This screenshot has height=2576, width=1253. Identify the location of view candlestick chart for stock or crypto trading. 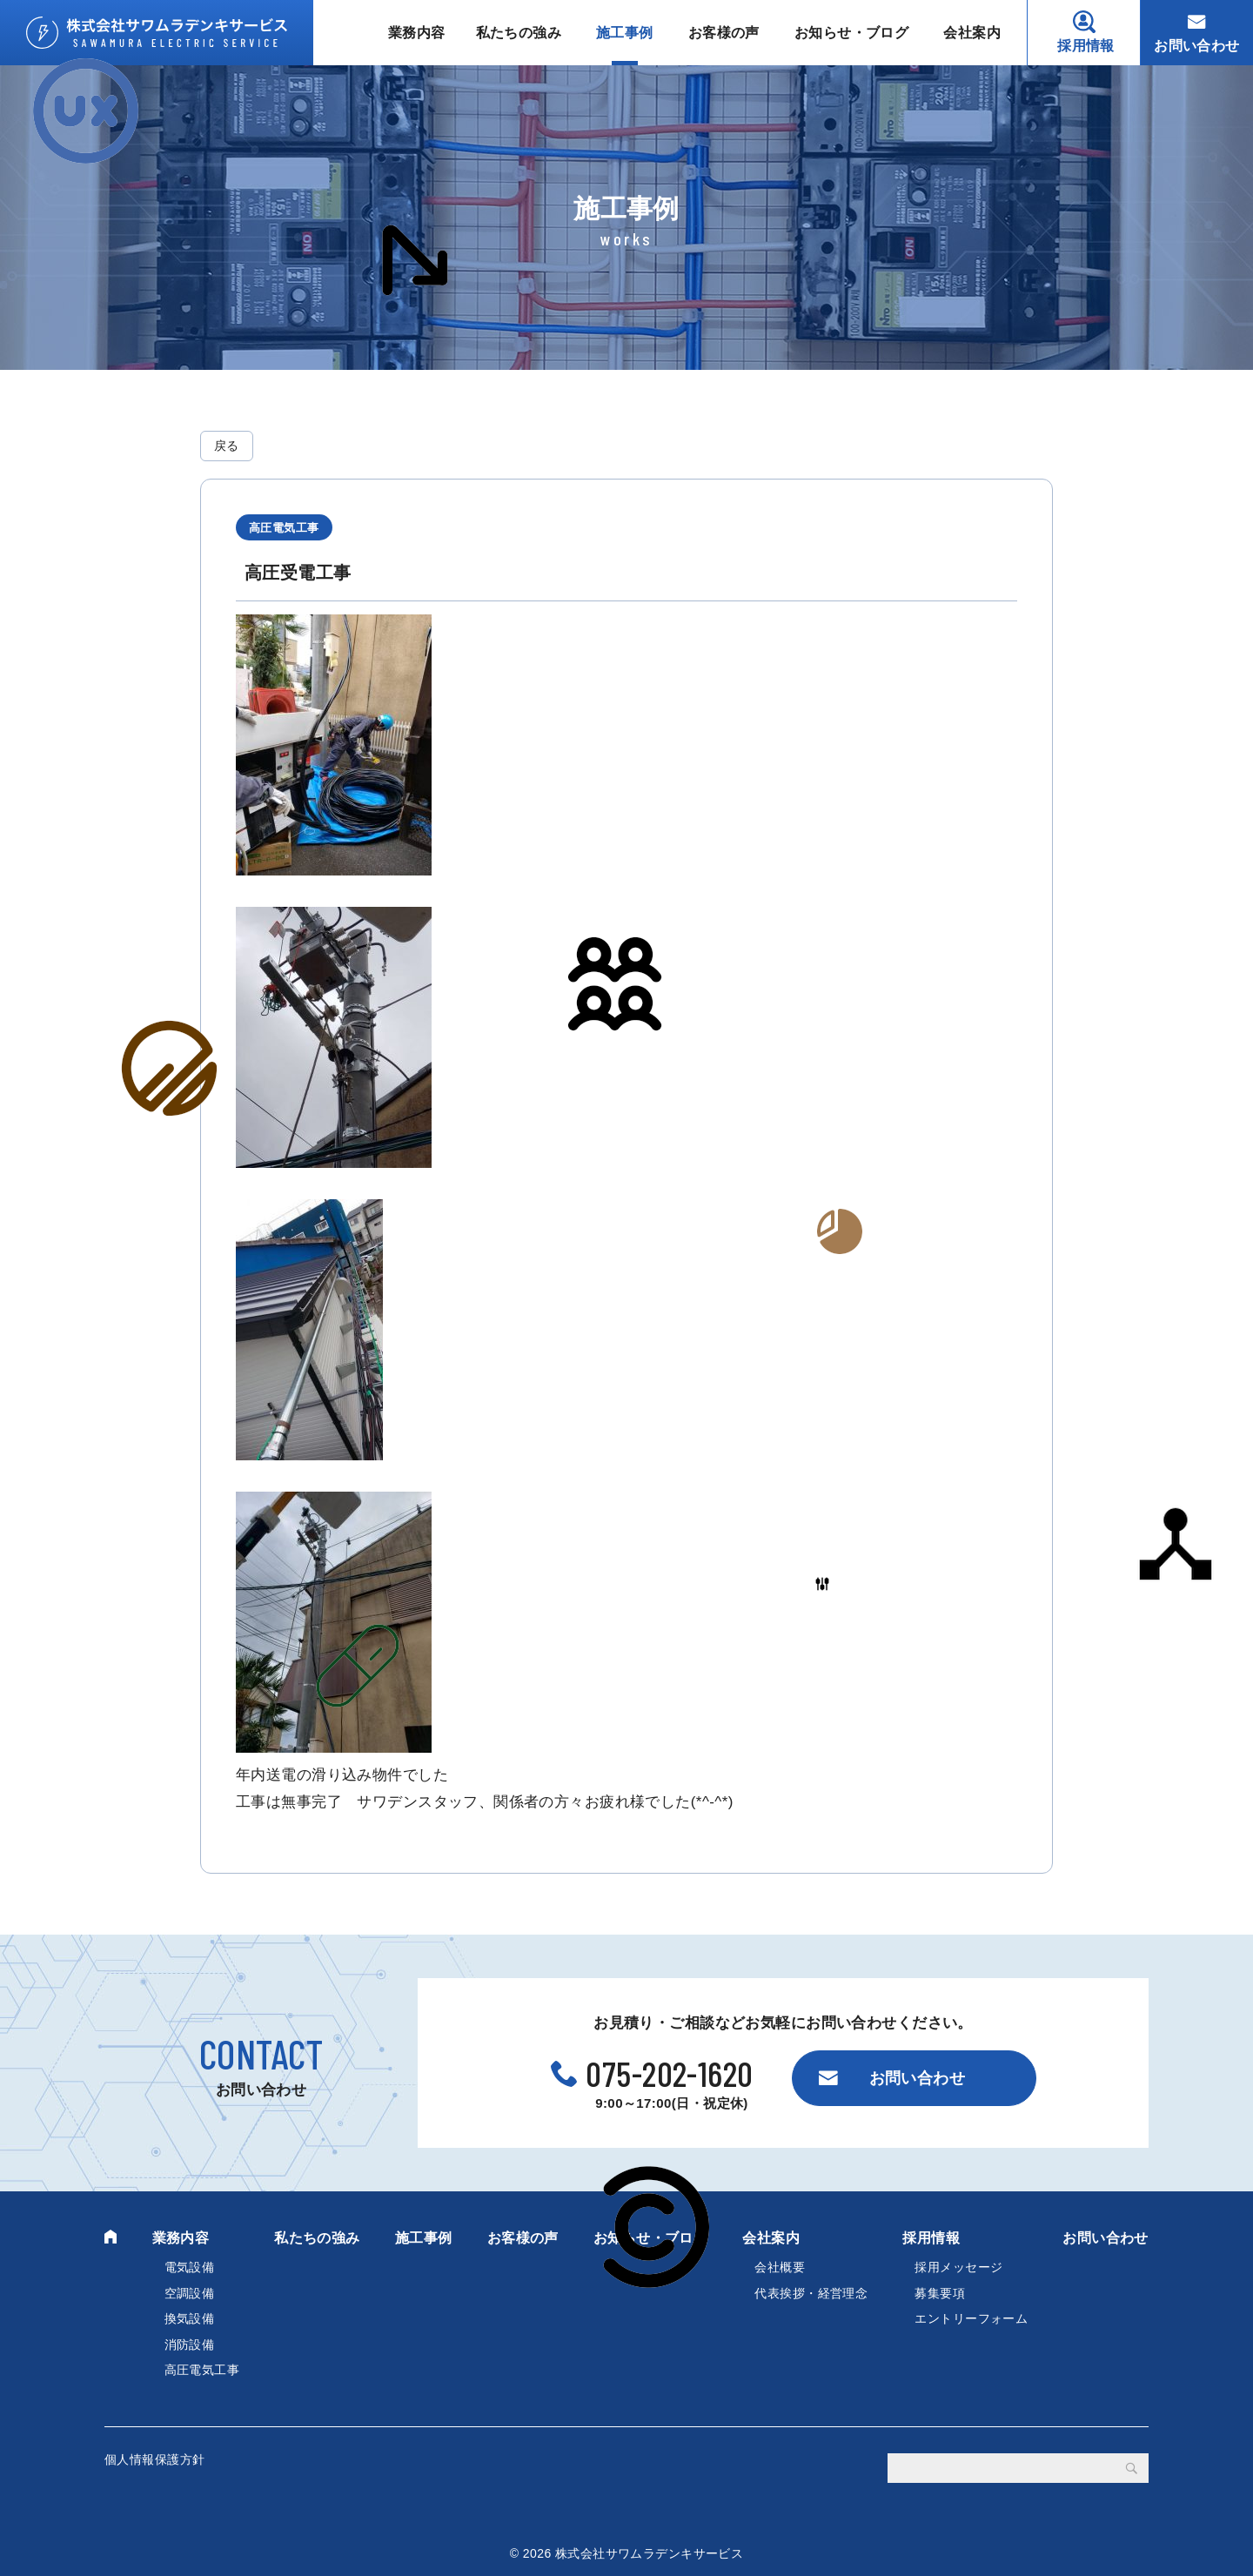
(822, 1584).